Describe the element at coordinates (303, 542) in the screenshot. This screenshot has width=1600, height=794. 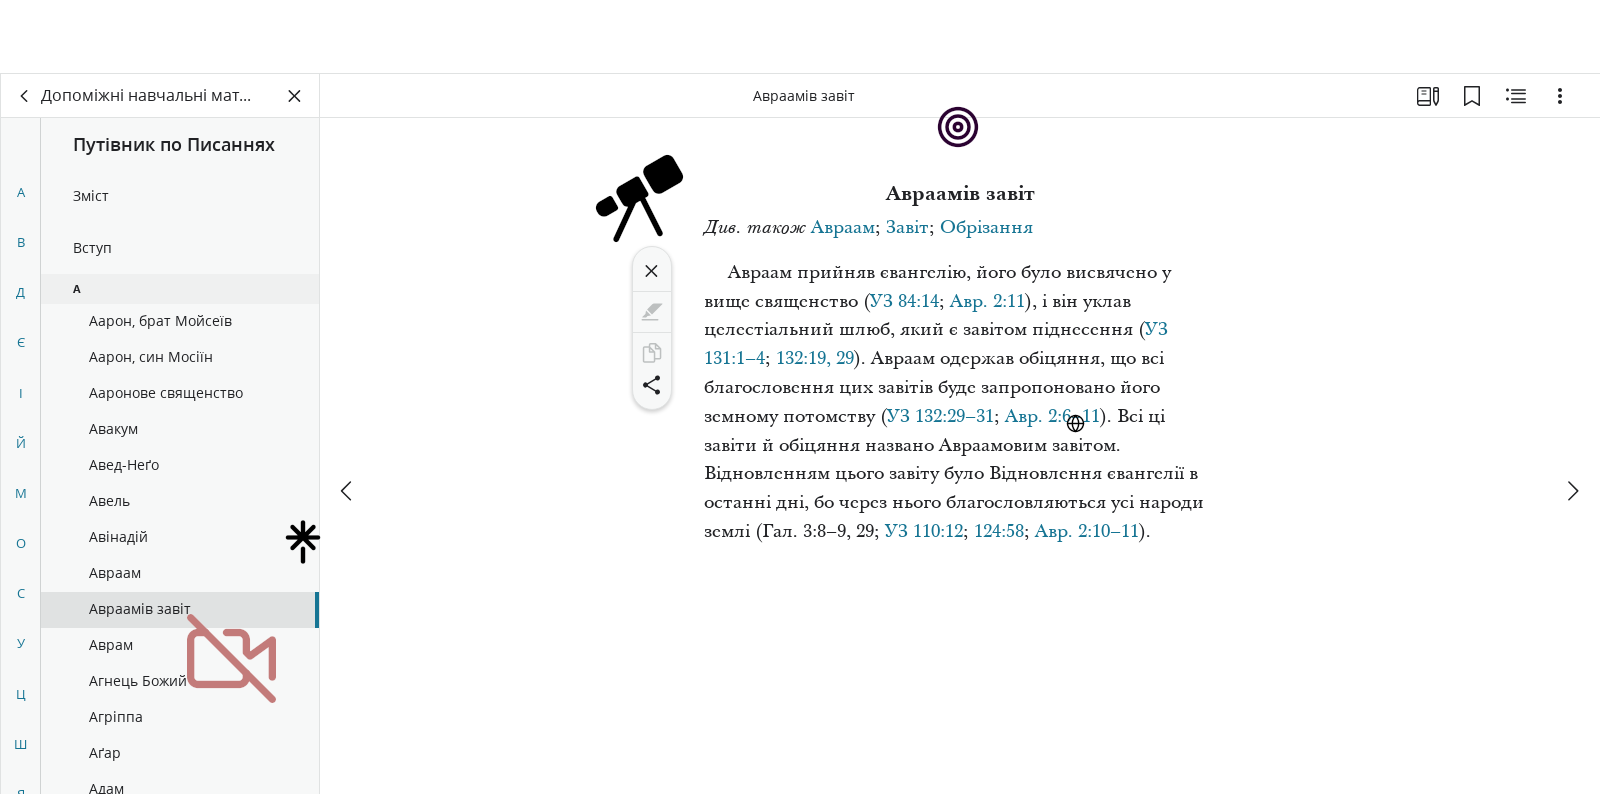
I see `visit linktree profile` at that location.